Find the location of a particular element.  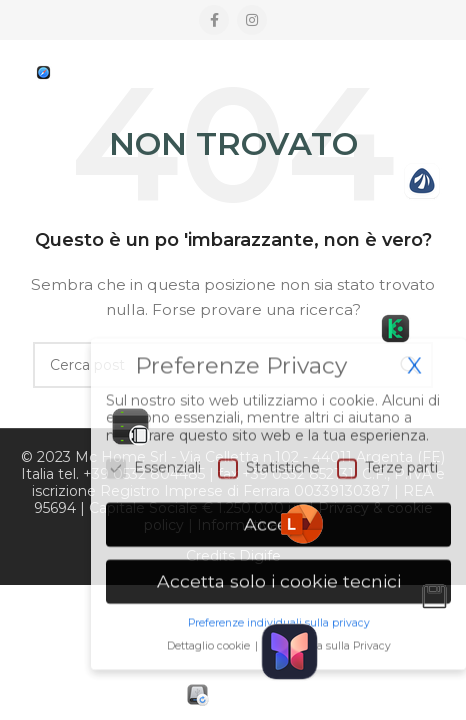

open microsoft lens app is located at coordinates (302, 524).